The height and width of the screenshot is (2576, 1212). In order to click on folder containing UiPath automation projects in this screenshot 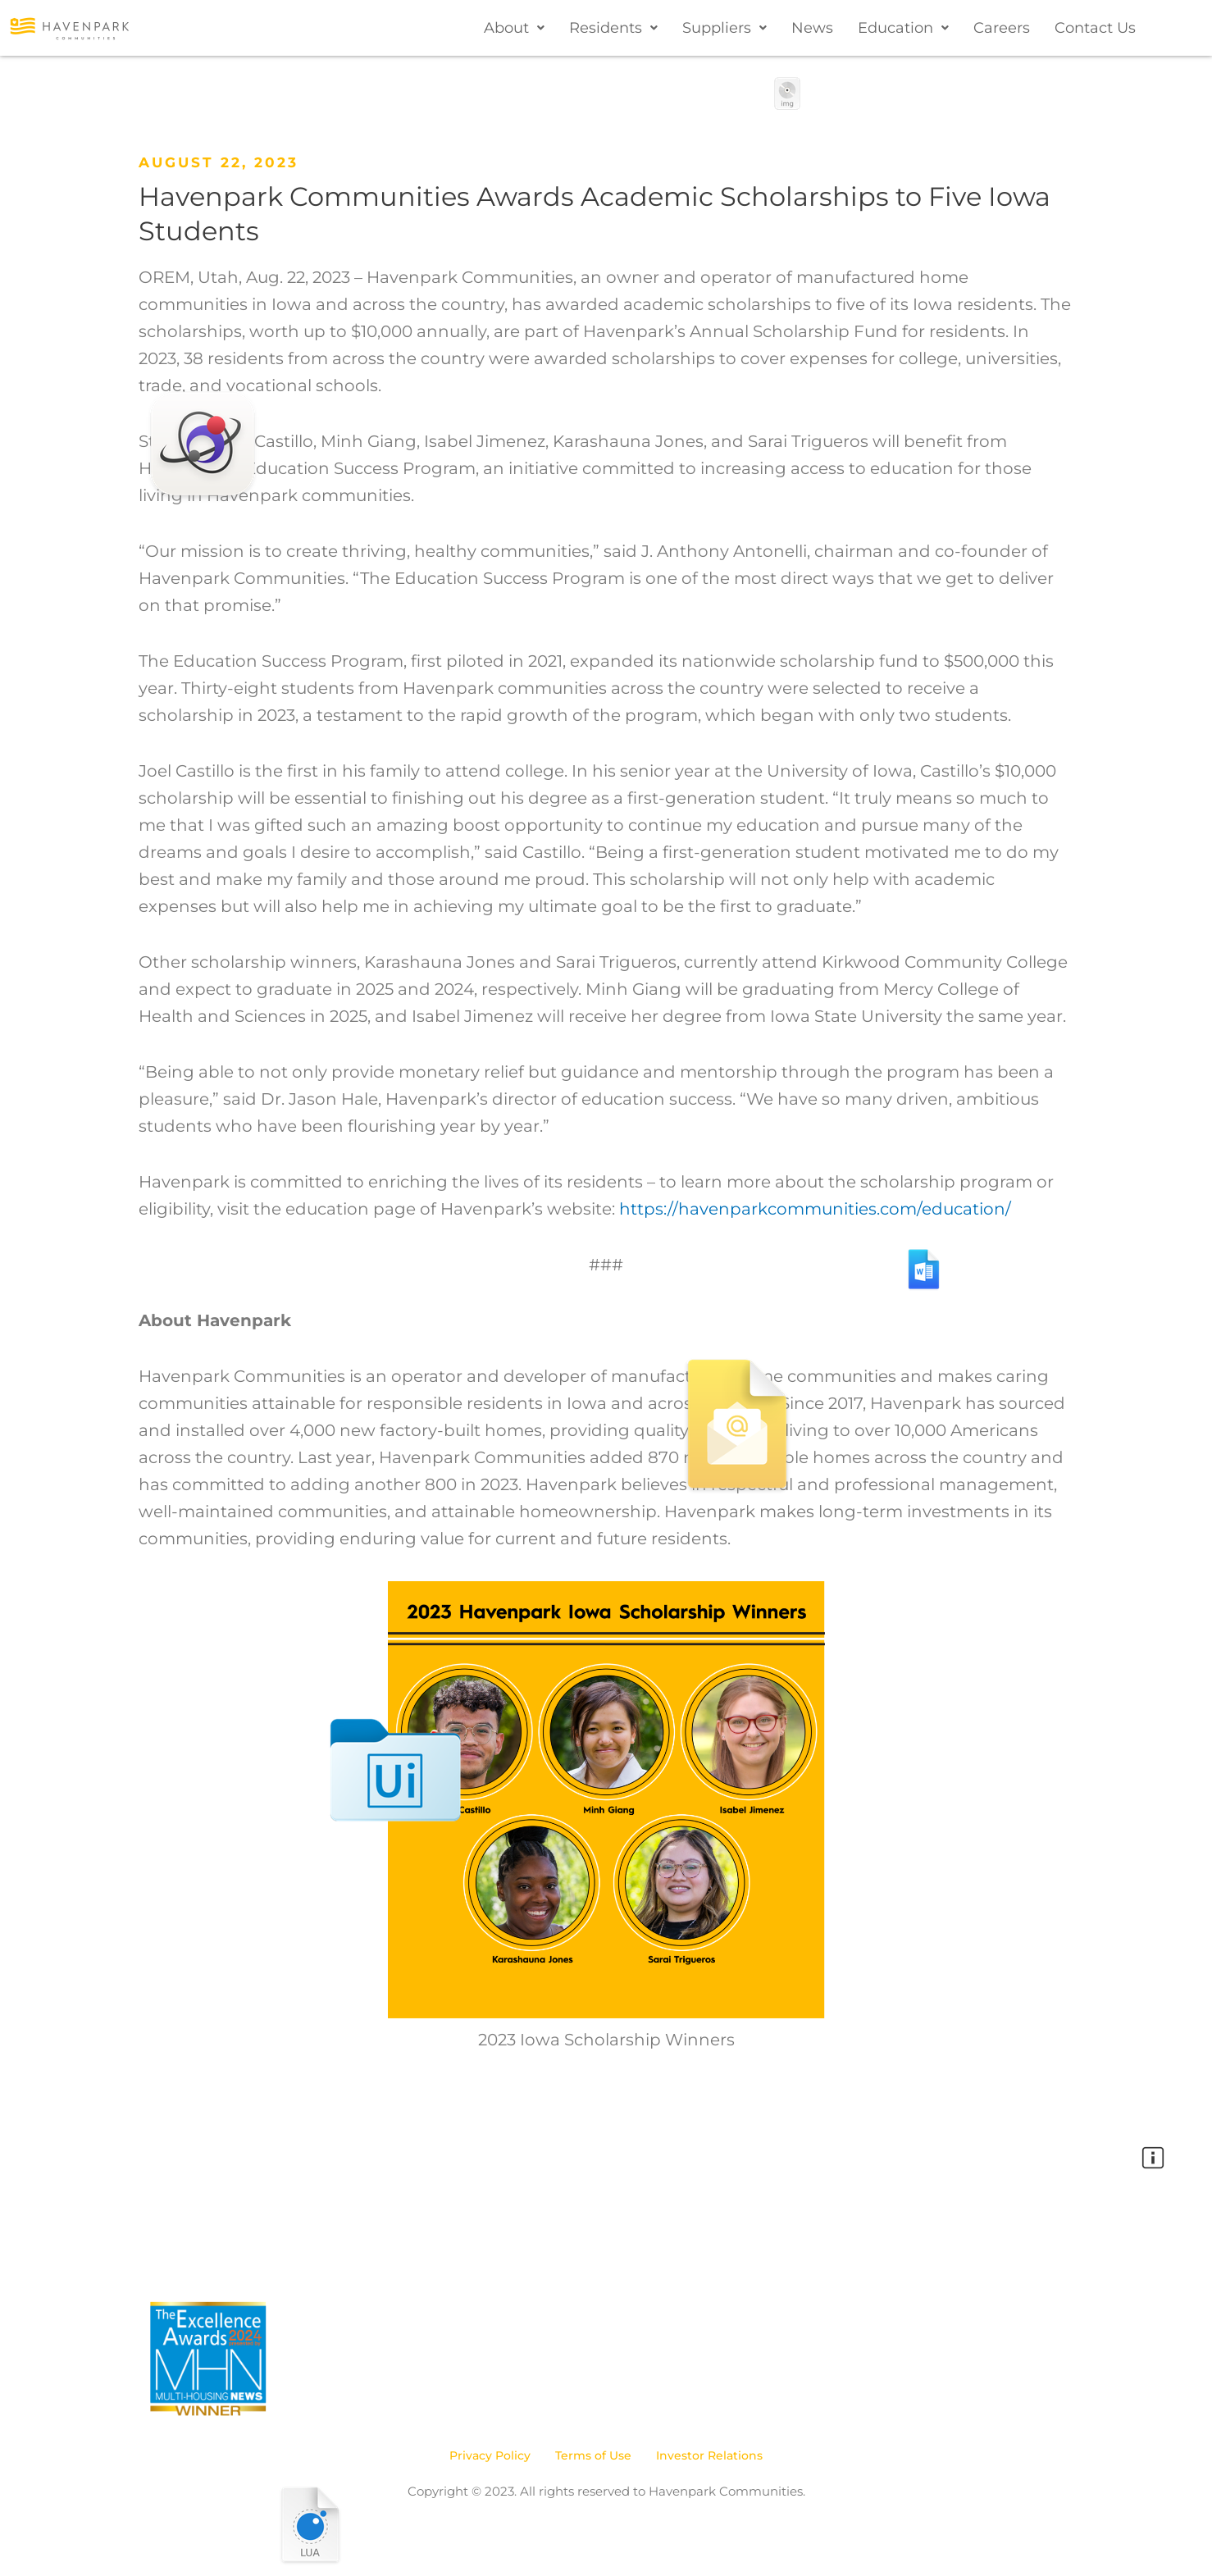, I will do `click(394, 1773)`.